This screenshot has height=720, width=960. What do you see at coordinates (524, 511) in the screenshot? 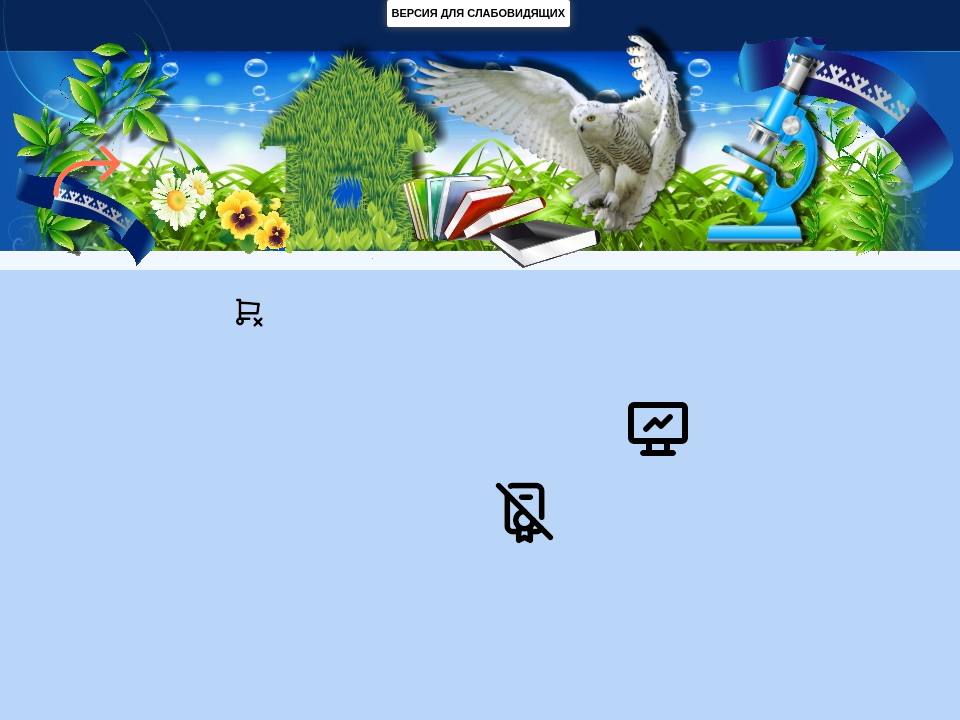
I see `certificate or credential unavailable` at bounding box center [524, 511].